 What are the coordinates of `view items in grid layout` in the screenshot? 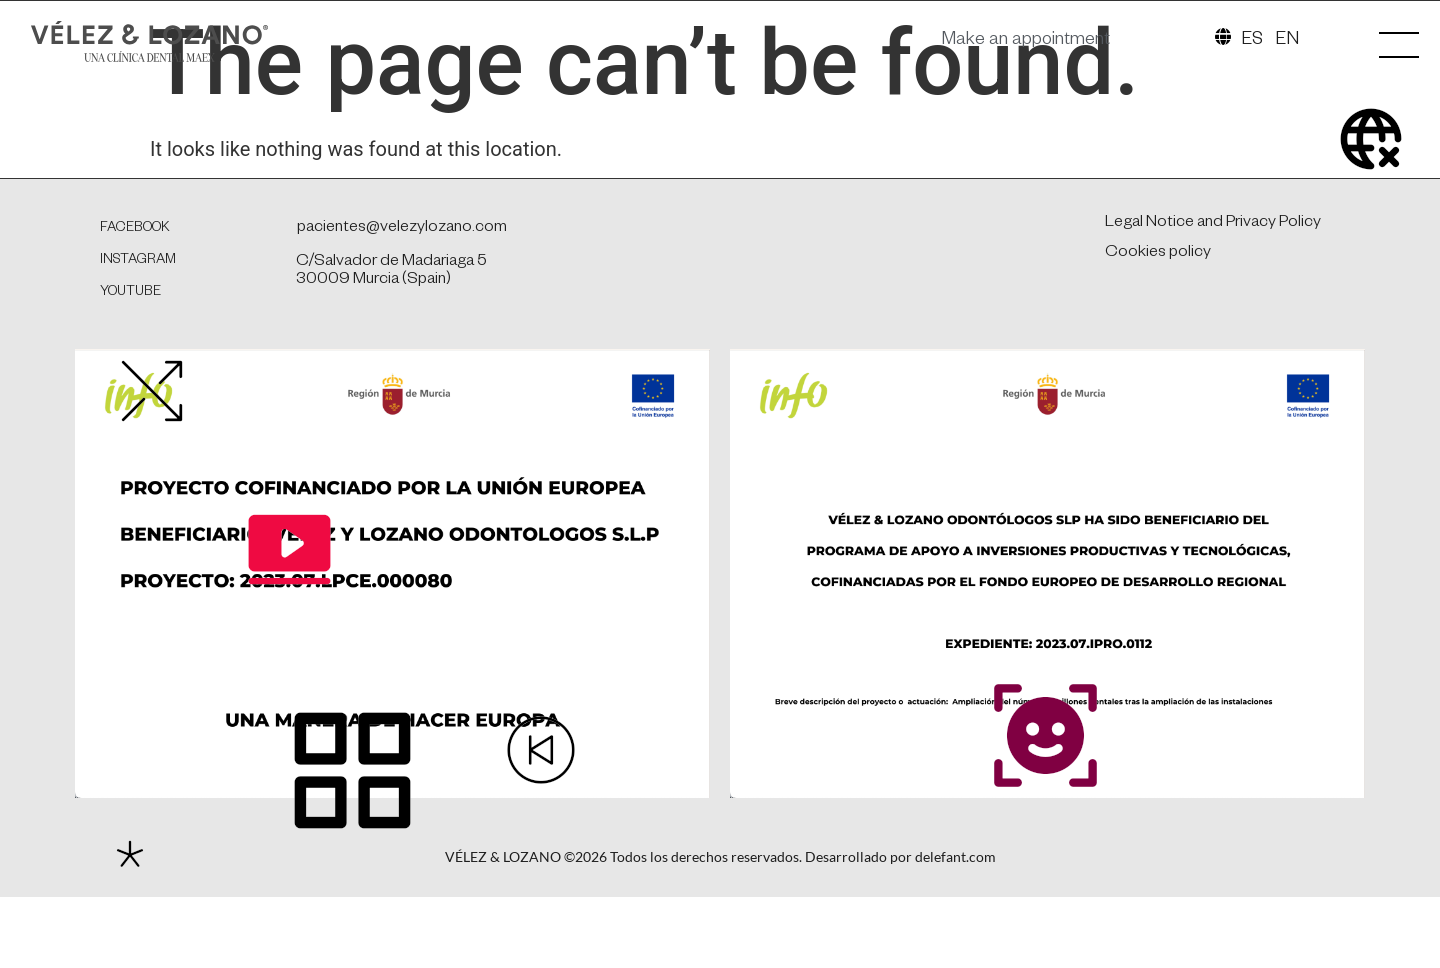 It's located at (352, 770).